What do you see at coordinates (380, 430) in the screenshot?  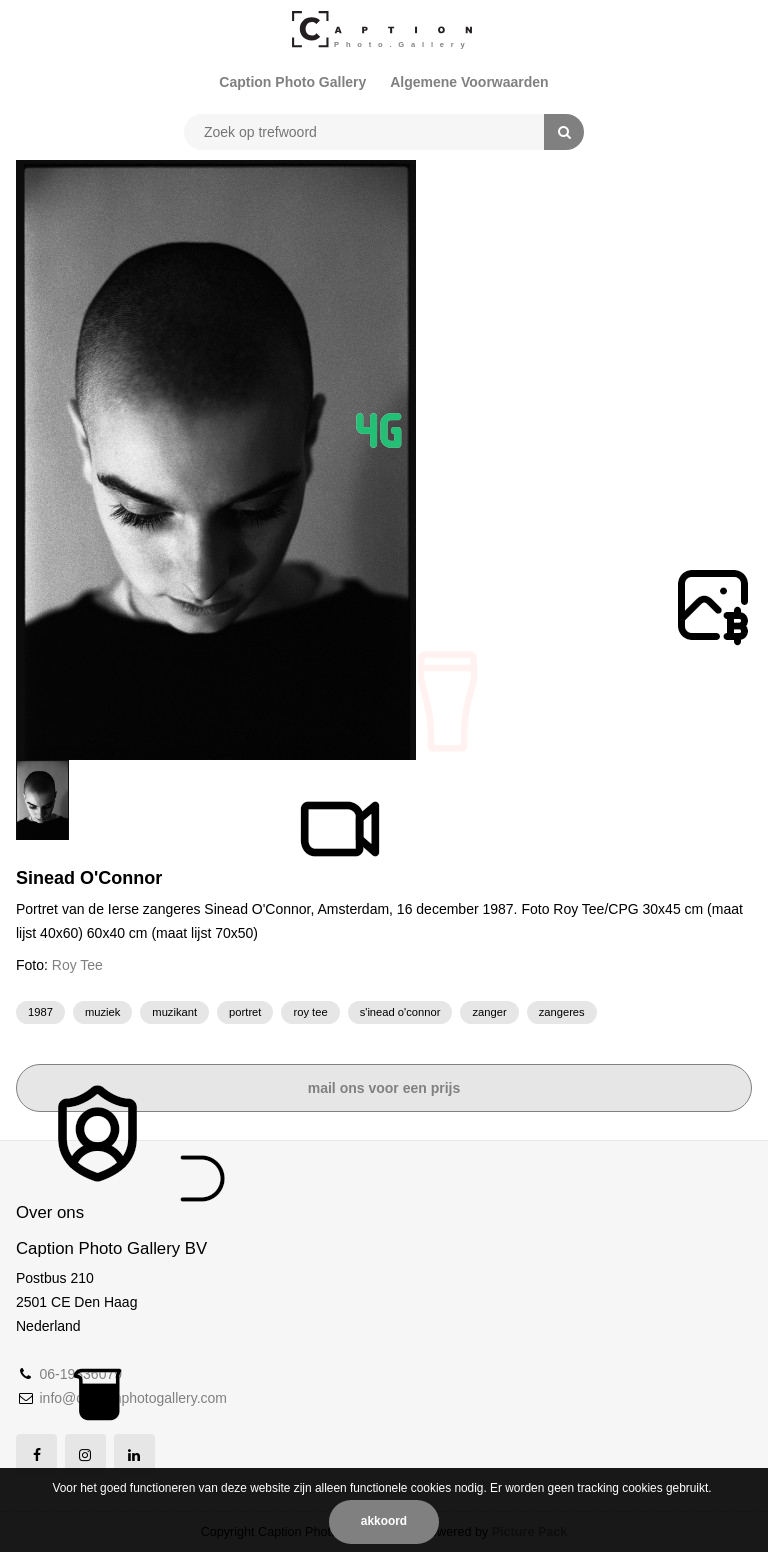 I see `indicates 4G cellular network connectivity` at bounding box center [380, 430].